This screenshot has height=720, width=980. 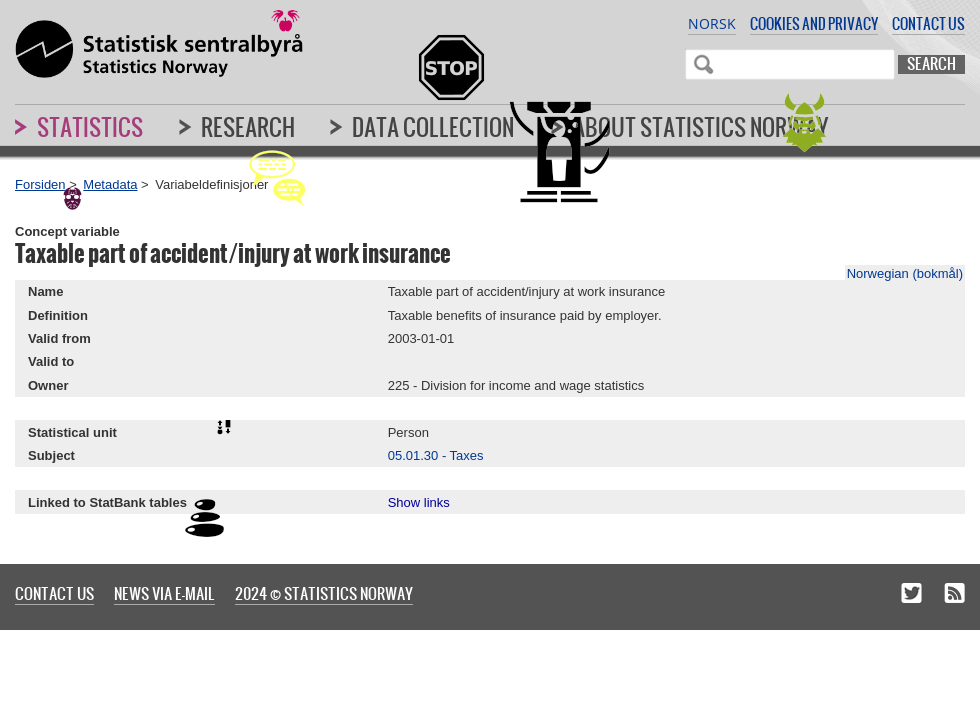 What do you see at coordinates (277, 178) in the screenshot?
I see `open chat or messaging feature` at bounding box center [277, 178].